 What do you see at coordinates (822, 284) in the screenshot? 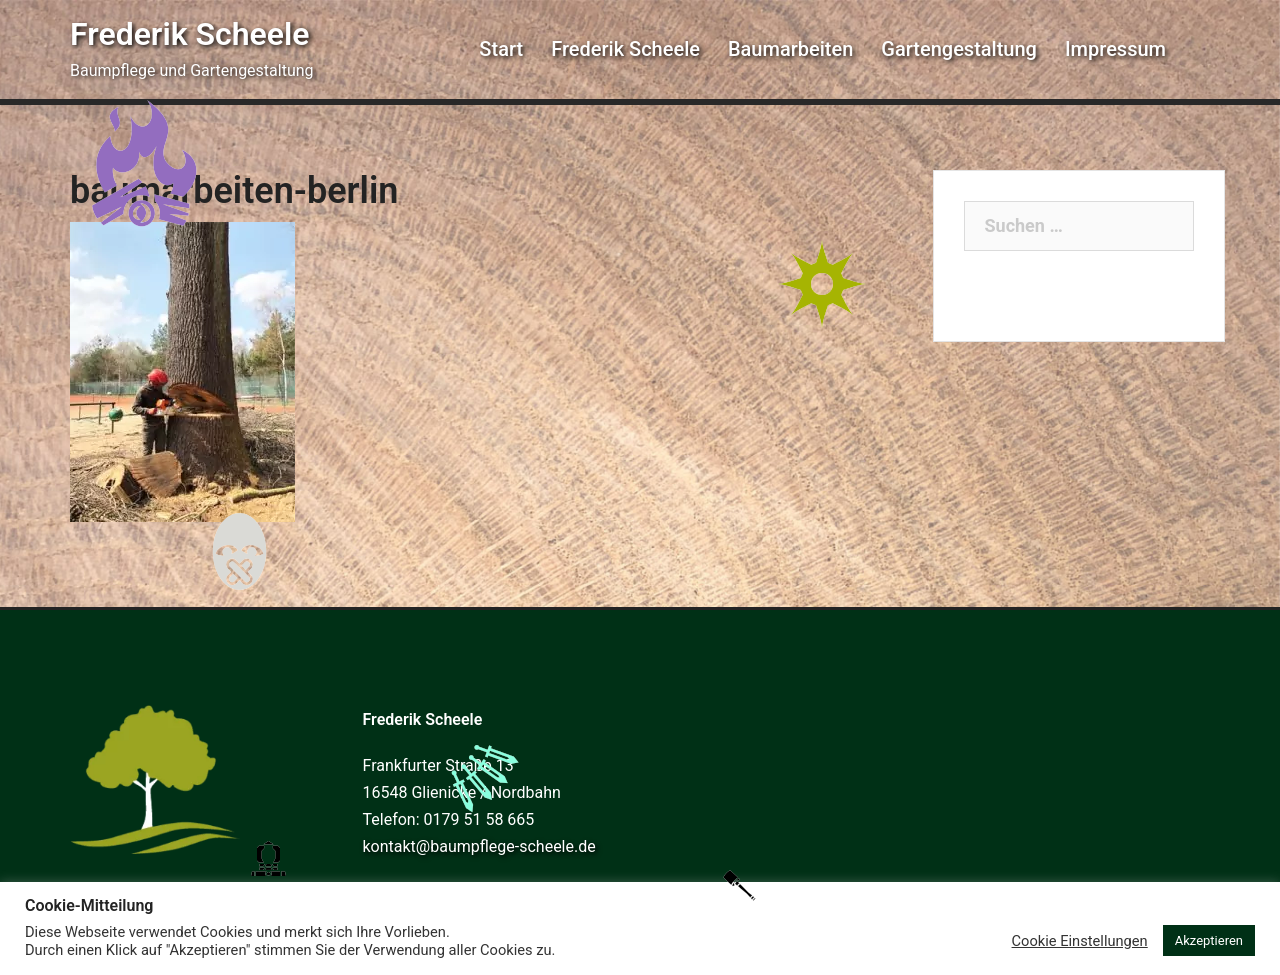
I see `indicates a hazard or danger zone in gameplay` at bounding box center [822, 284].